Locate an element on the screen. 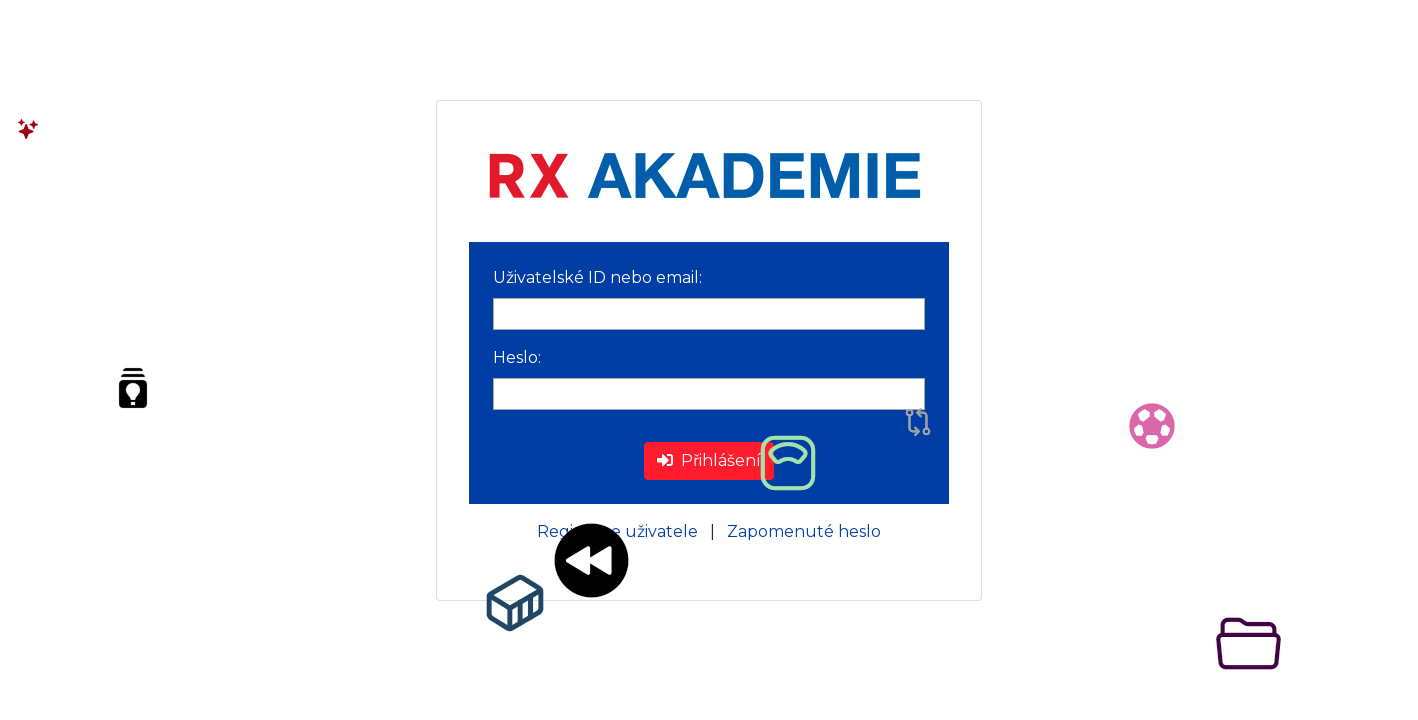 The height and width of the screenshot is (720, 1418). open folder to view contents is located at coordinates (1248, 643).